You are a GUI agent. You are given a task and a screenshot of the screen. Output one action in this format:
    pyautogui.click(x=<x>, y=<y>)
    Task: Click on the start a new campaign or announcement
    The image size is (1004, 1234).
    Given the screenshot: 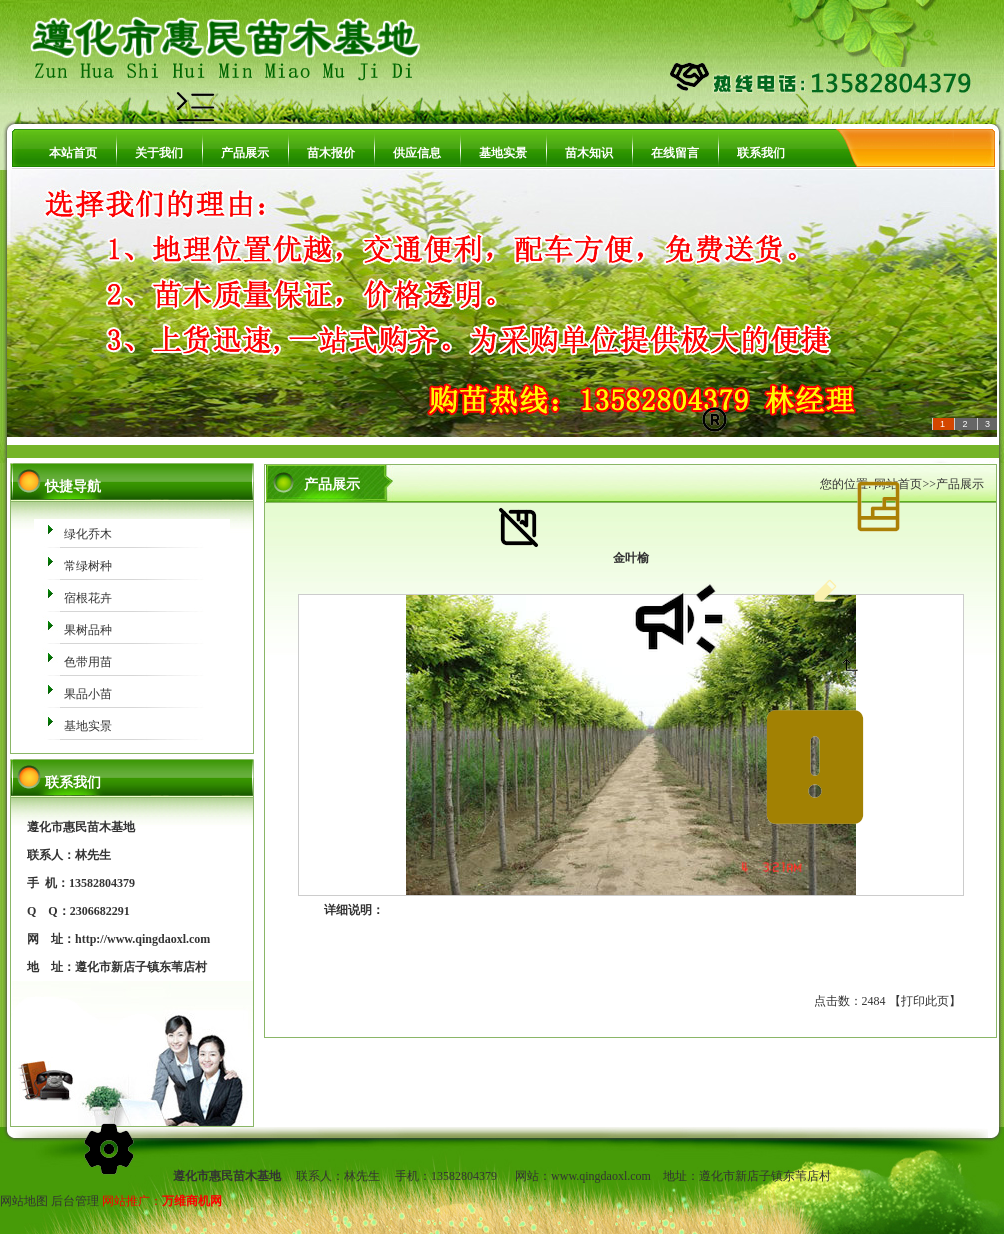 What is the action you would take?
    pyautogui.click(x=679, y=619)
    